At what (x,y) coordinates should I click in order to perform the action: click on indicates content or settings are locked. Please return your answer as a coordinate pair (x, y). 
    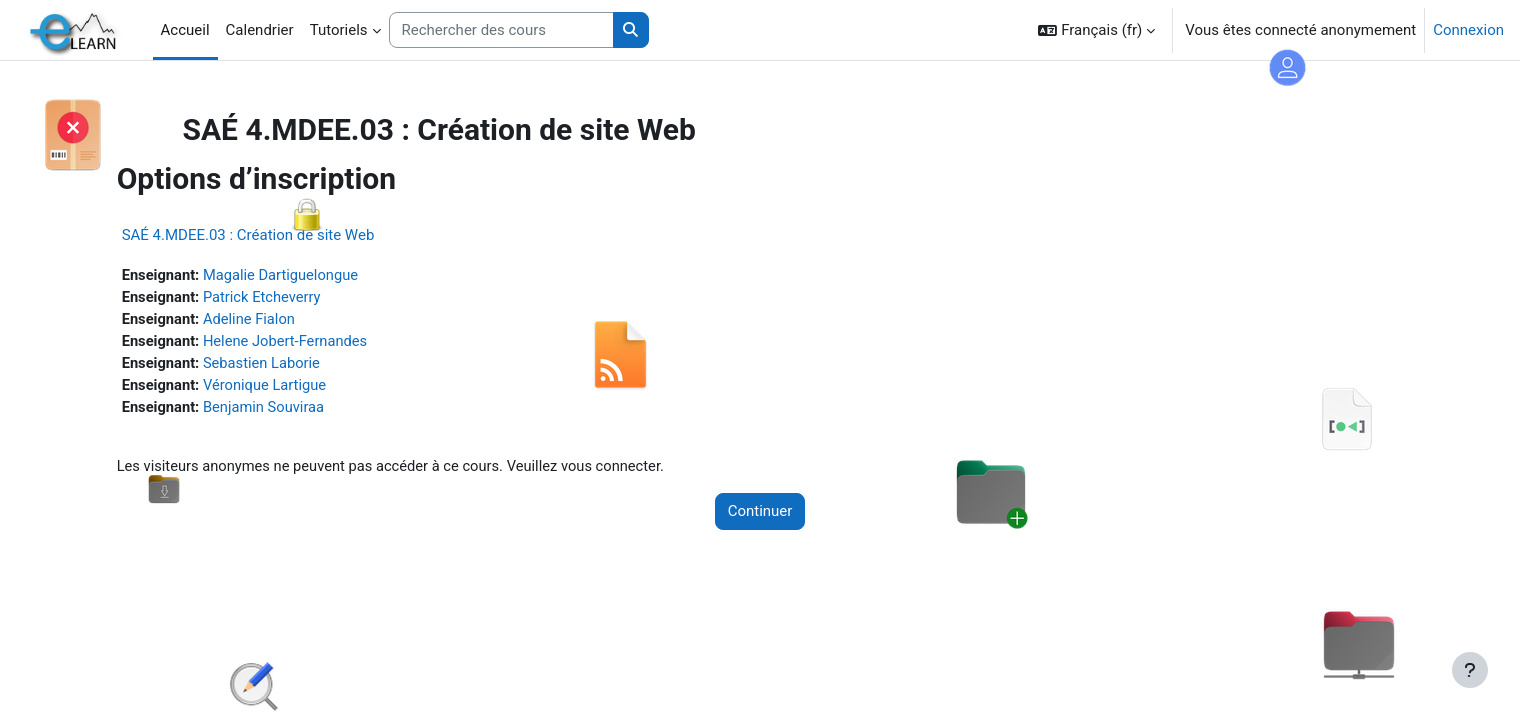
    Looking at the image, I should click on (308, 215).